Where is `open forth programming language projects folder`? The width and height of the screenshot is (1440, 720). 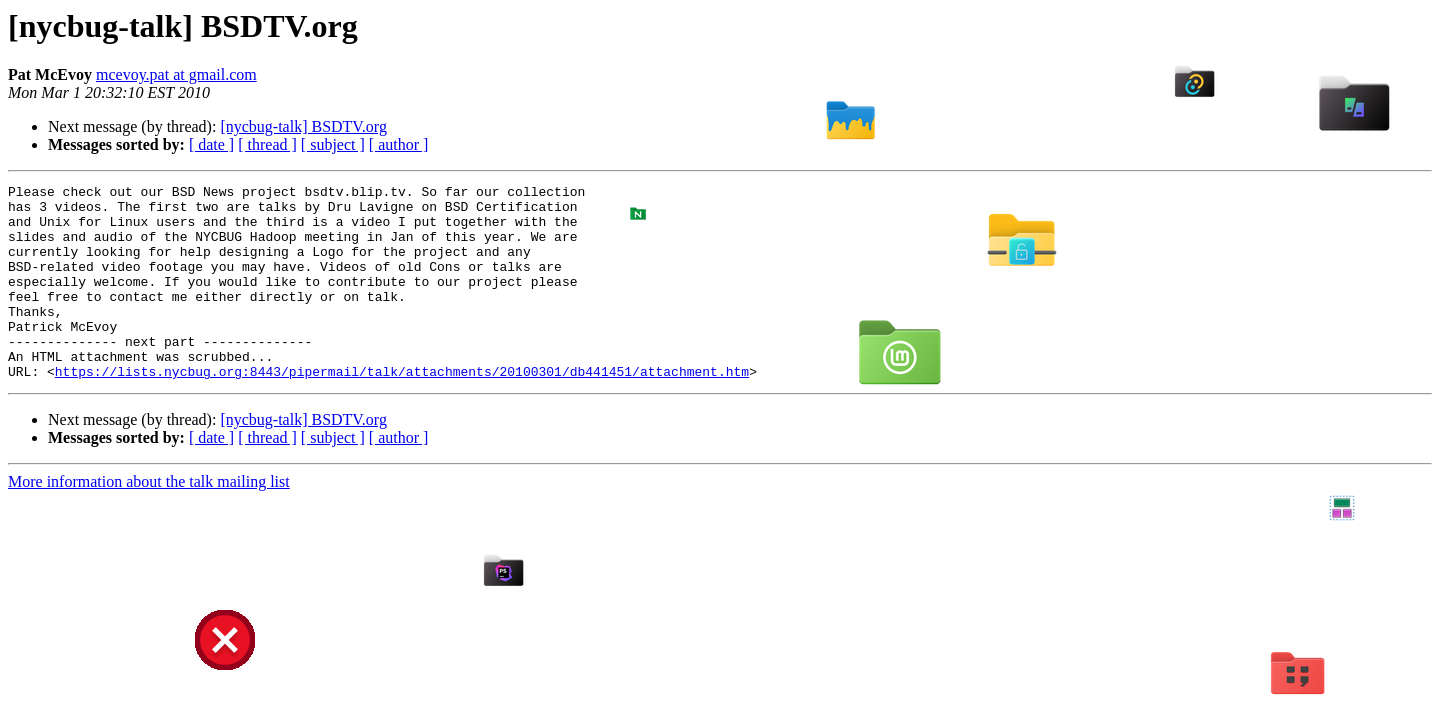
open forth programming language projects folder is located at coordinates (1297, 674).